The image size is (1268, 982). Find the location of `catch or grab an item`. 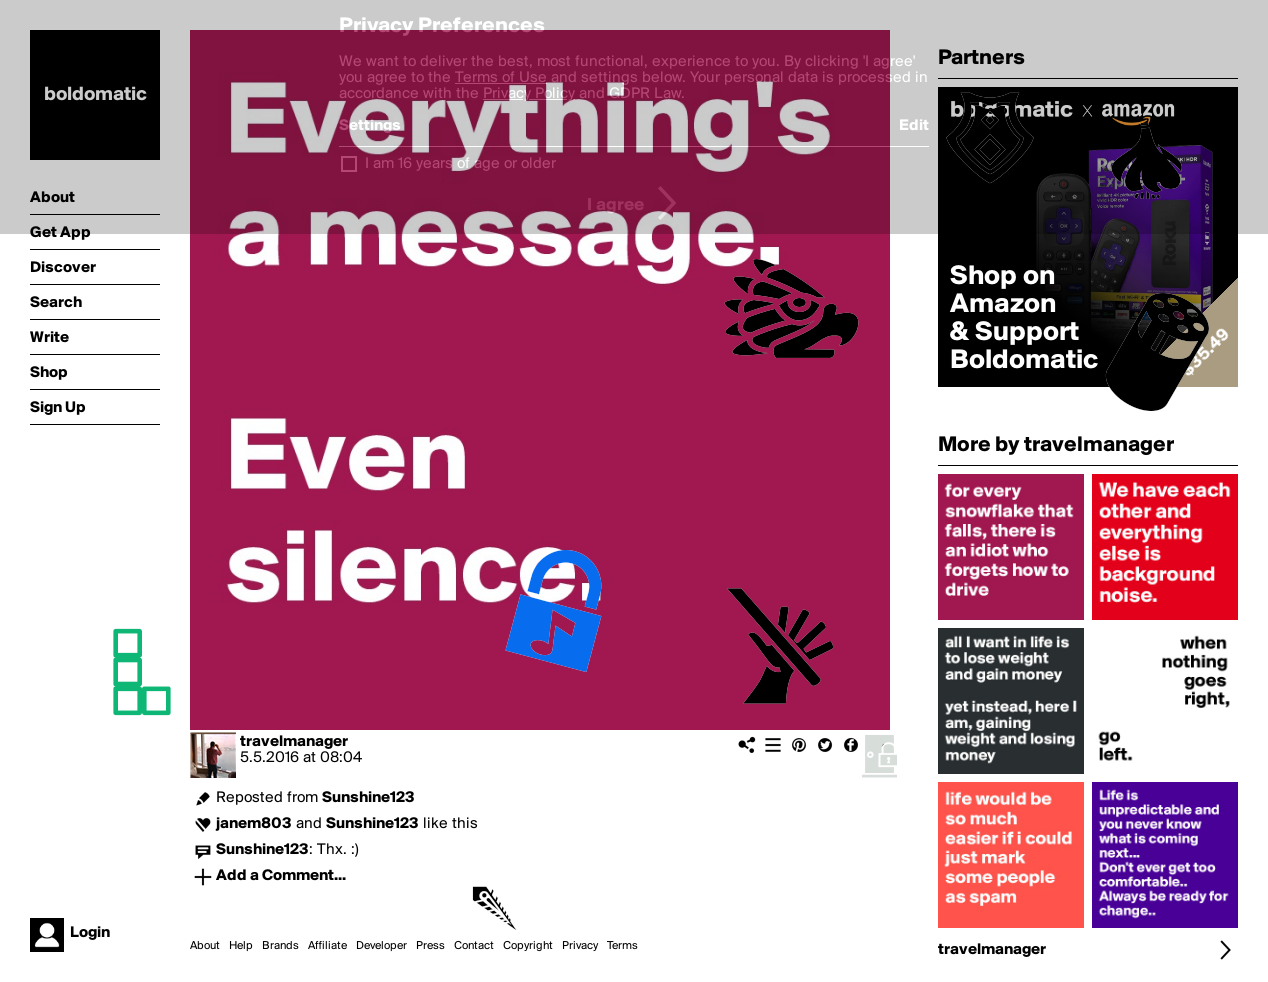

catch or grab an item is located at coordinates (780, 646).